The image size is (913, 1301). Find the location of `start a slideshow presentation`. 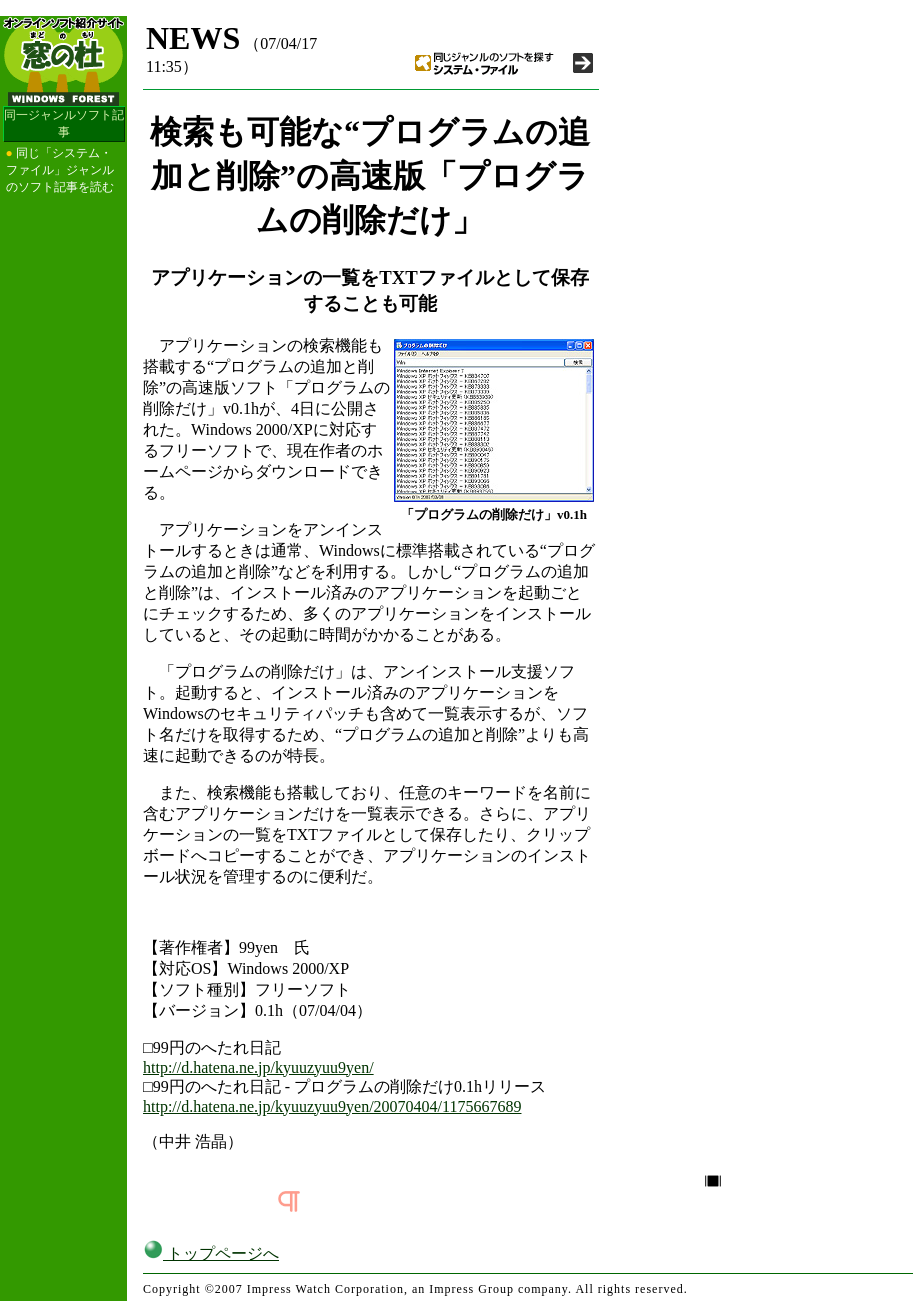

start a slideshow presentation is located at coordinates (713, 1181).